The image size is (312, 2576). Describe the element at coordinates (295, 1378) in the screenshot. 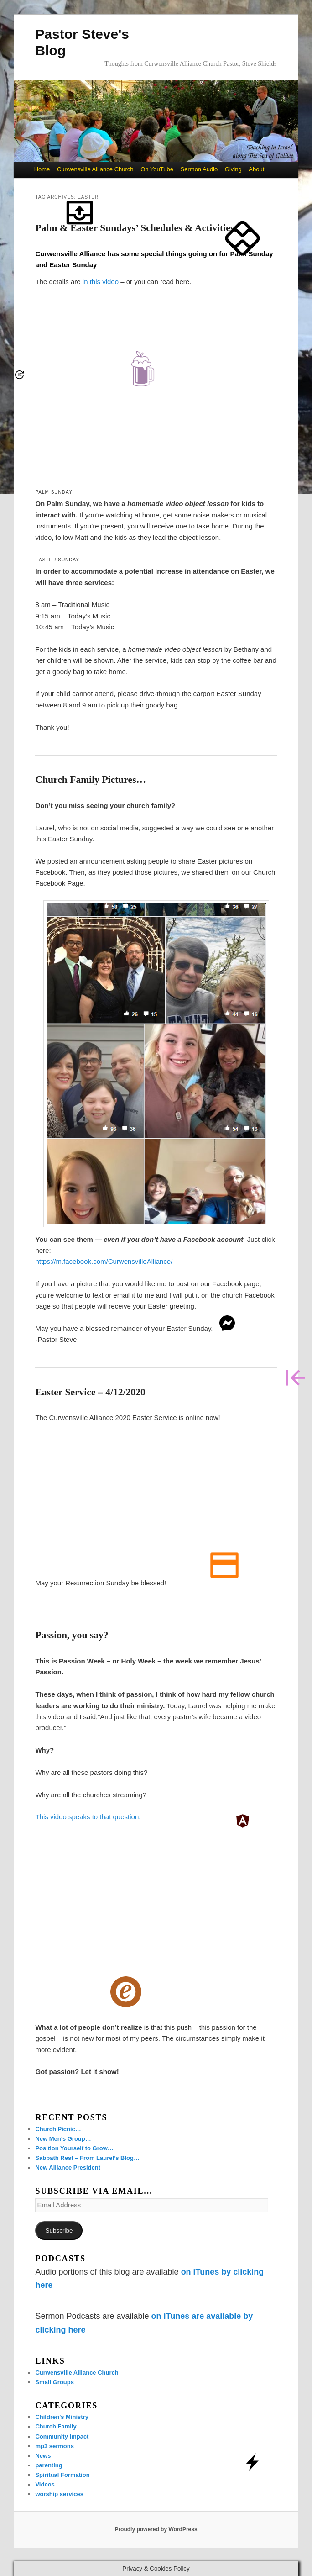

I see `collapse panel to the left` at that location.